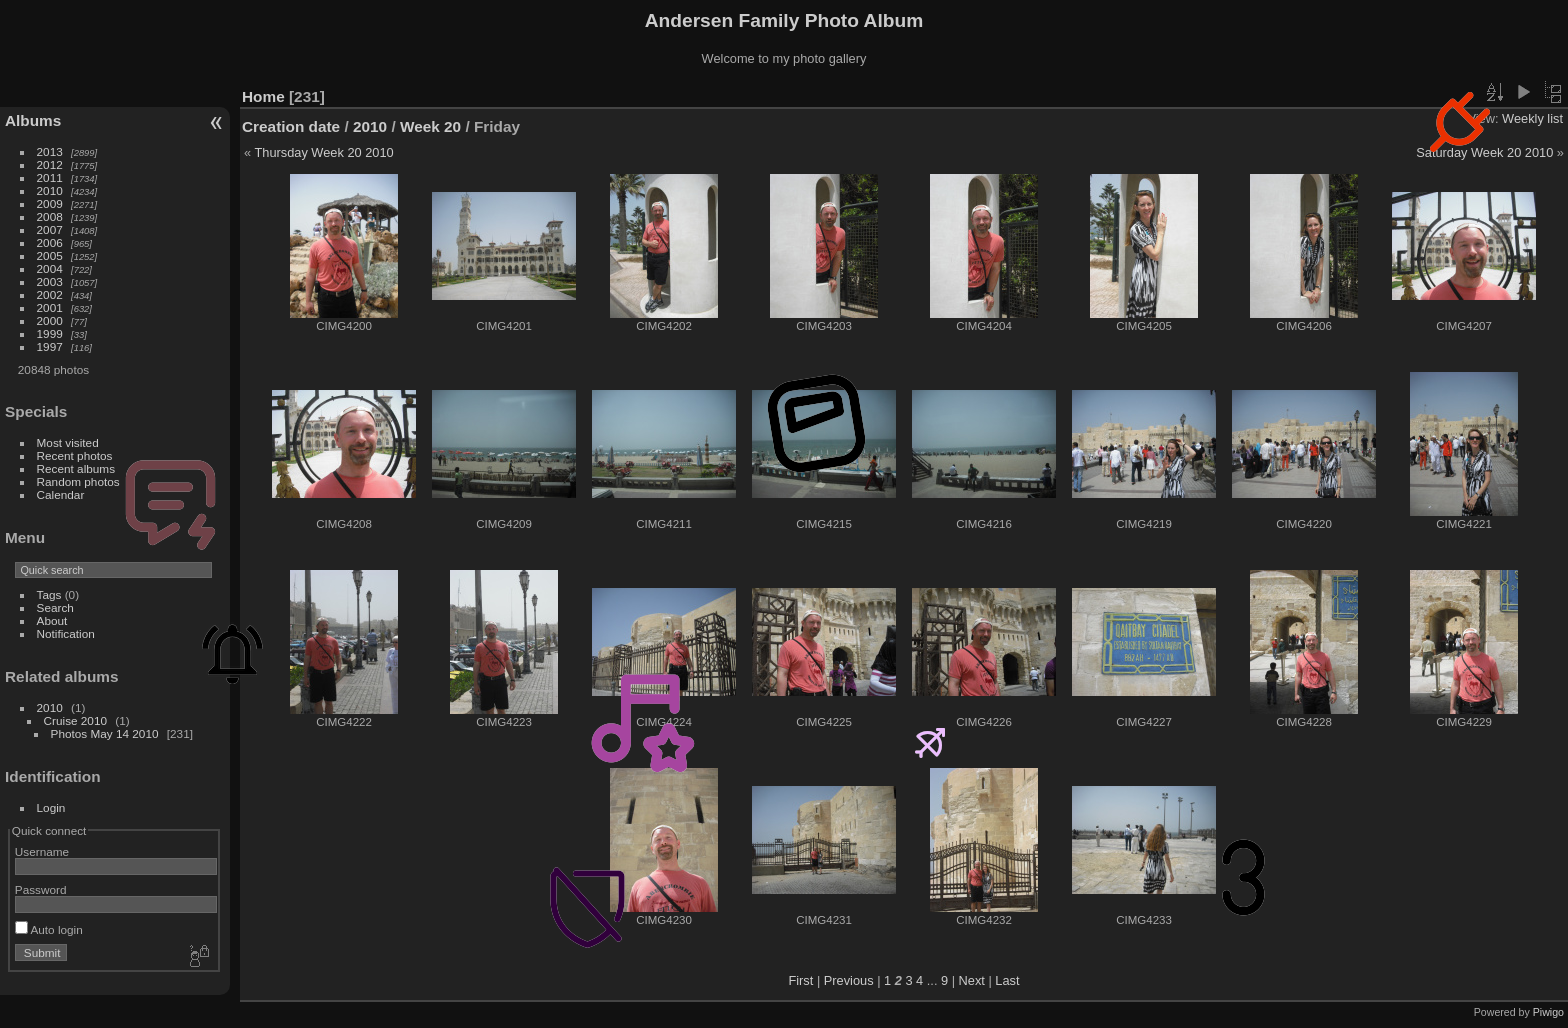  What do you see at coordinates (816, 423) in the screenshot?
I see `headless ui library logo` at bounding box center [816, 423].